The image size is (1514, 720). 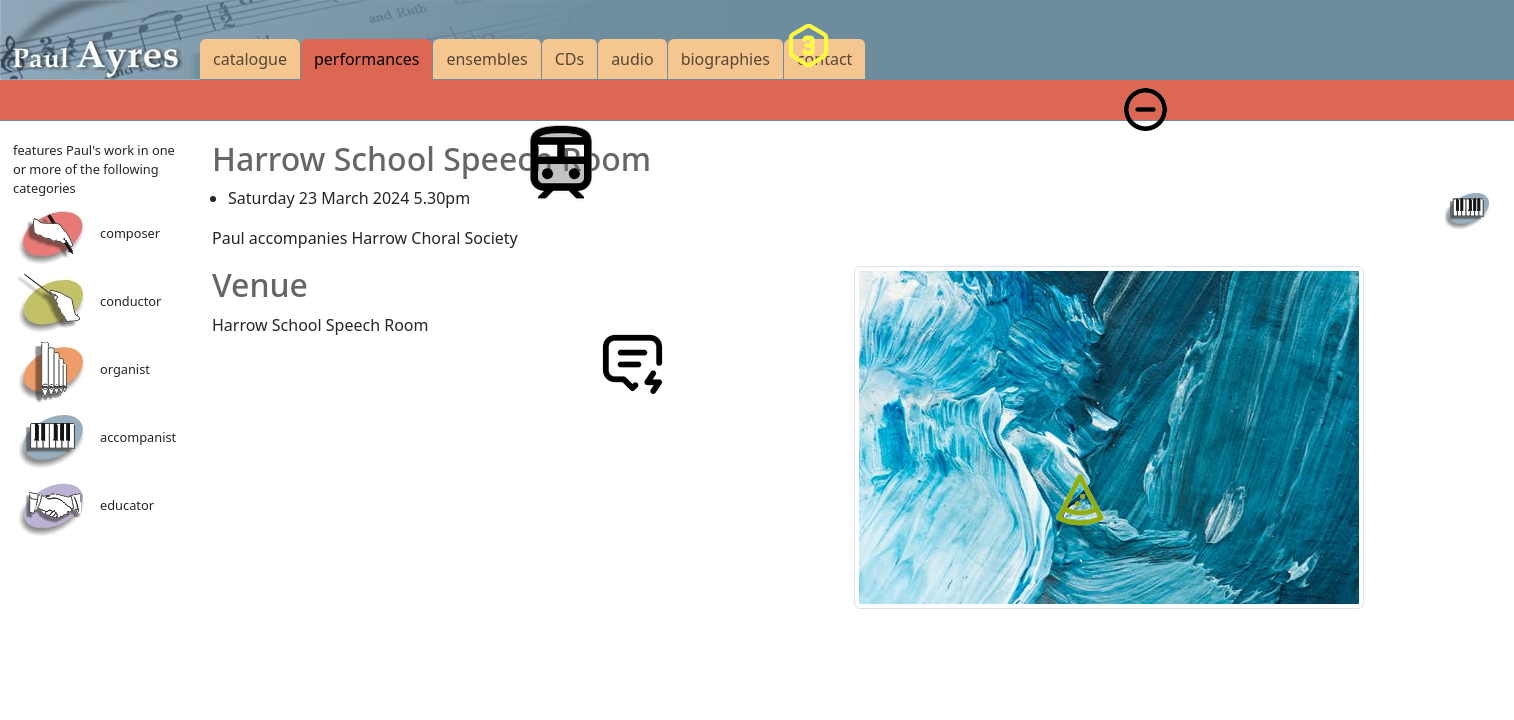 I want to click on browse food delivery options, so click(x=1080, y=499).